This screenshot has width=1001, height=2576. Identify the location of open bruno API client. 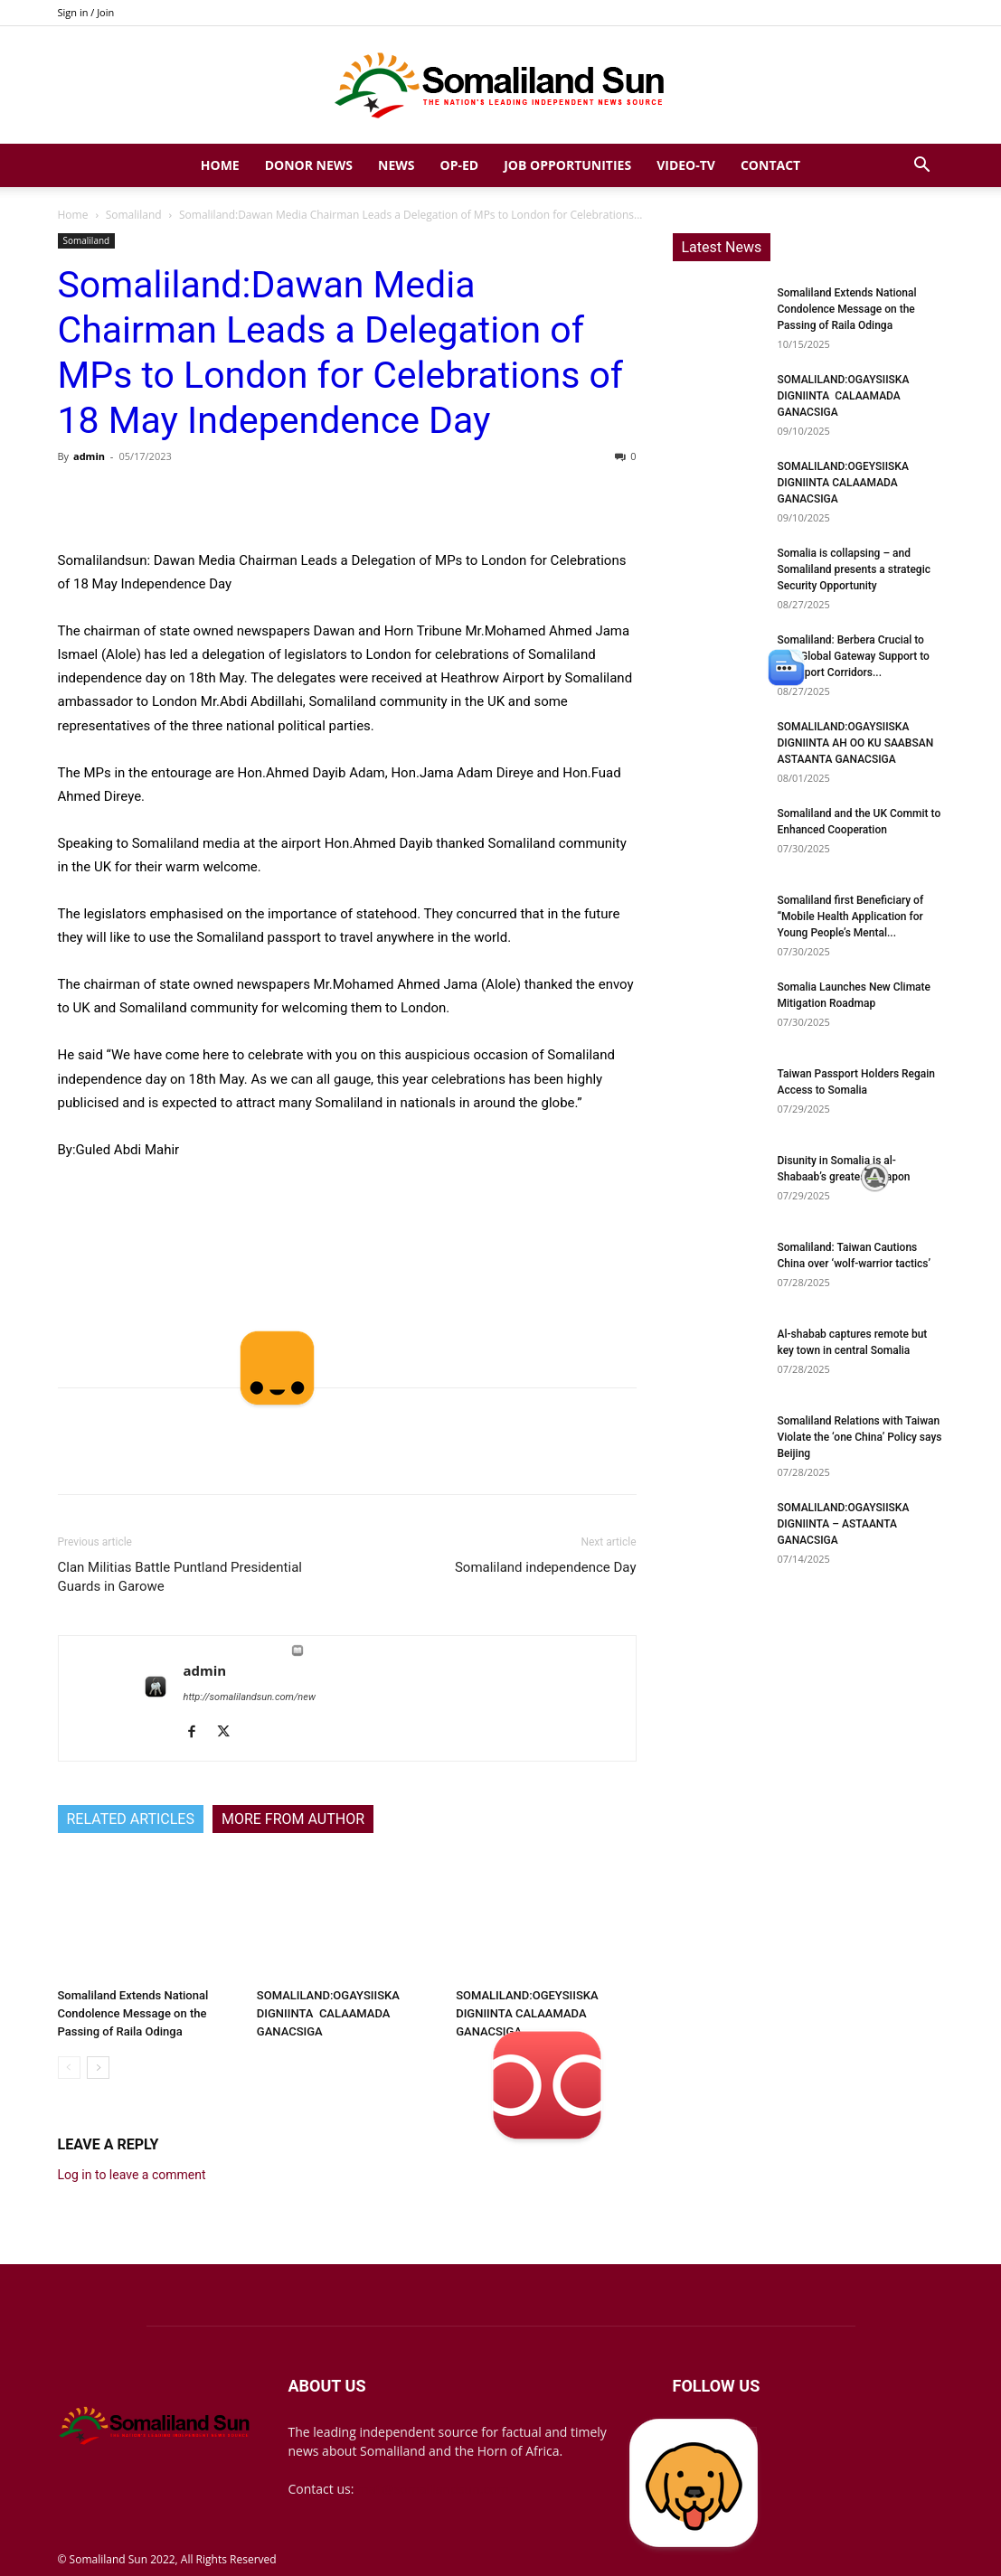
(694, 2483).